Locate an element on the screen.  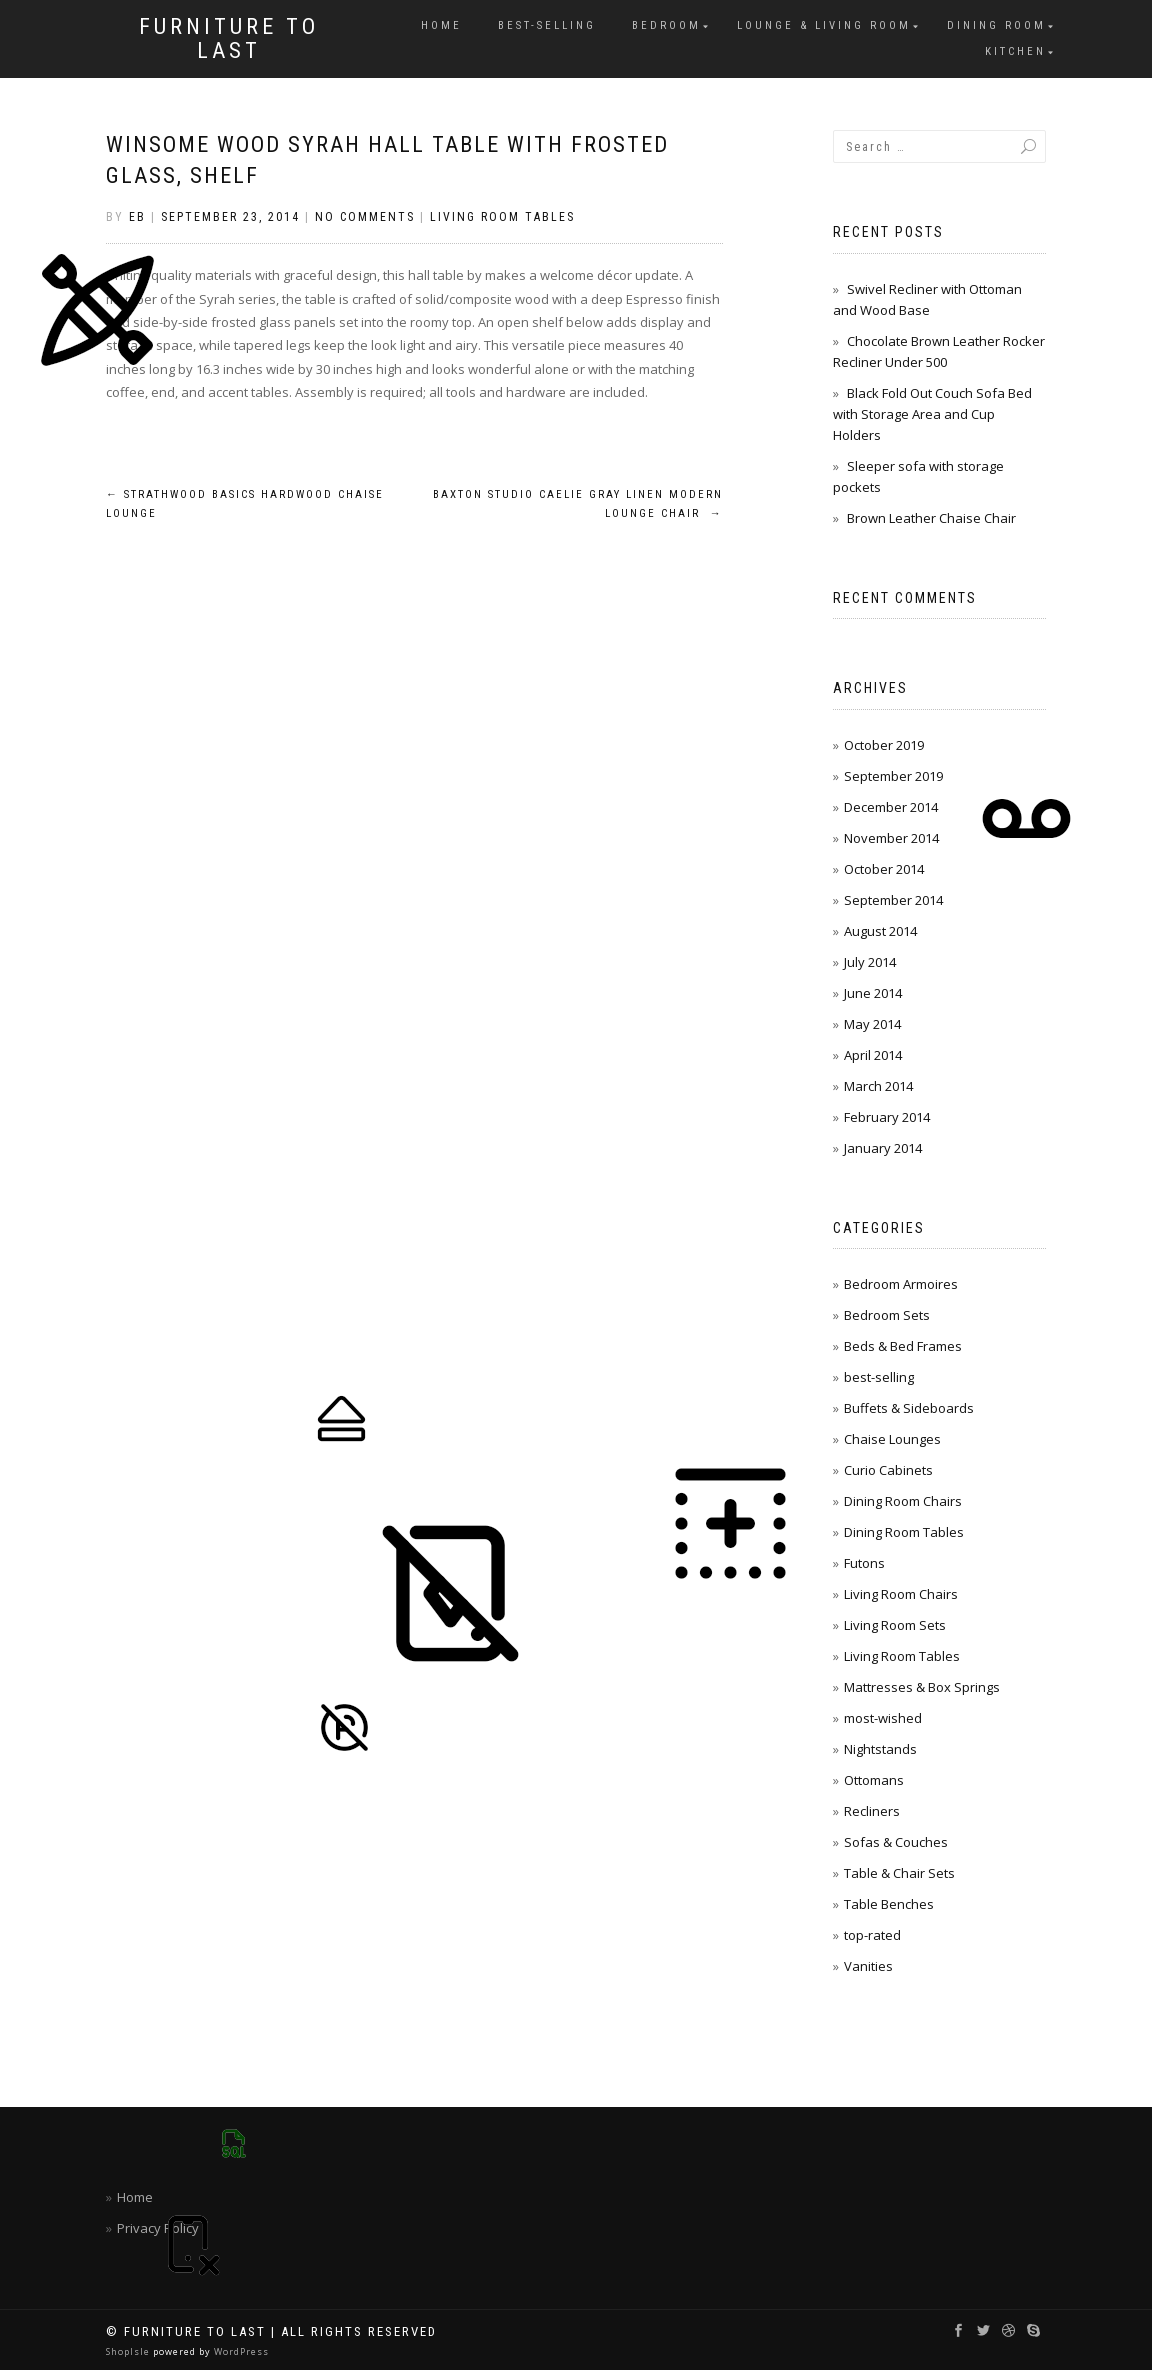
no parking available is located at coordinates (344, 1727).